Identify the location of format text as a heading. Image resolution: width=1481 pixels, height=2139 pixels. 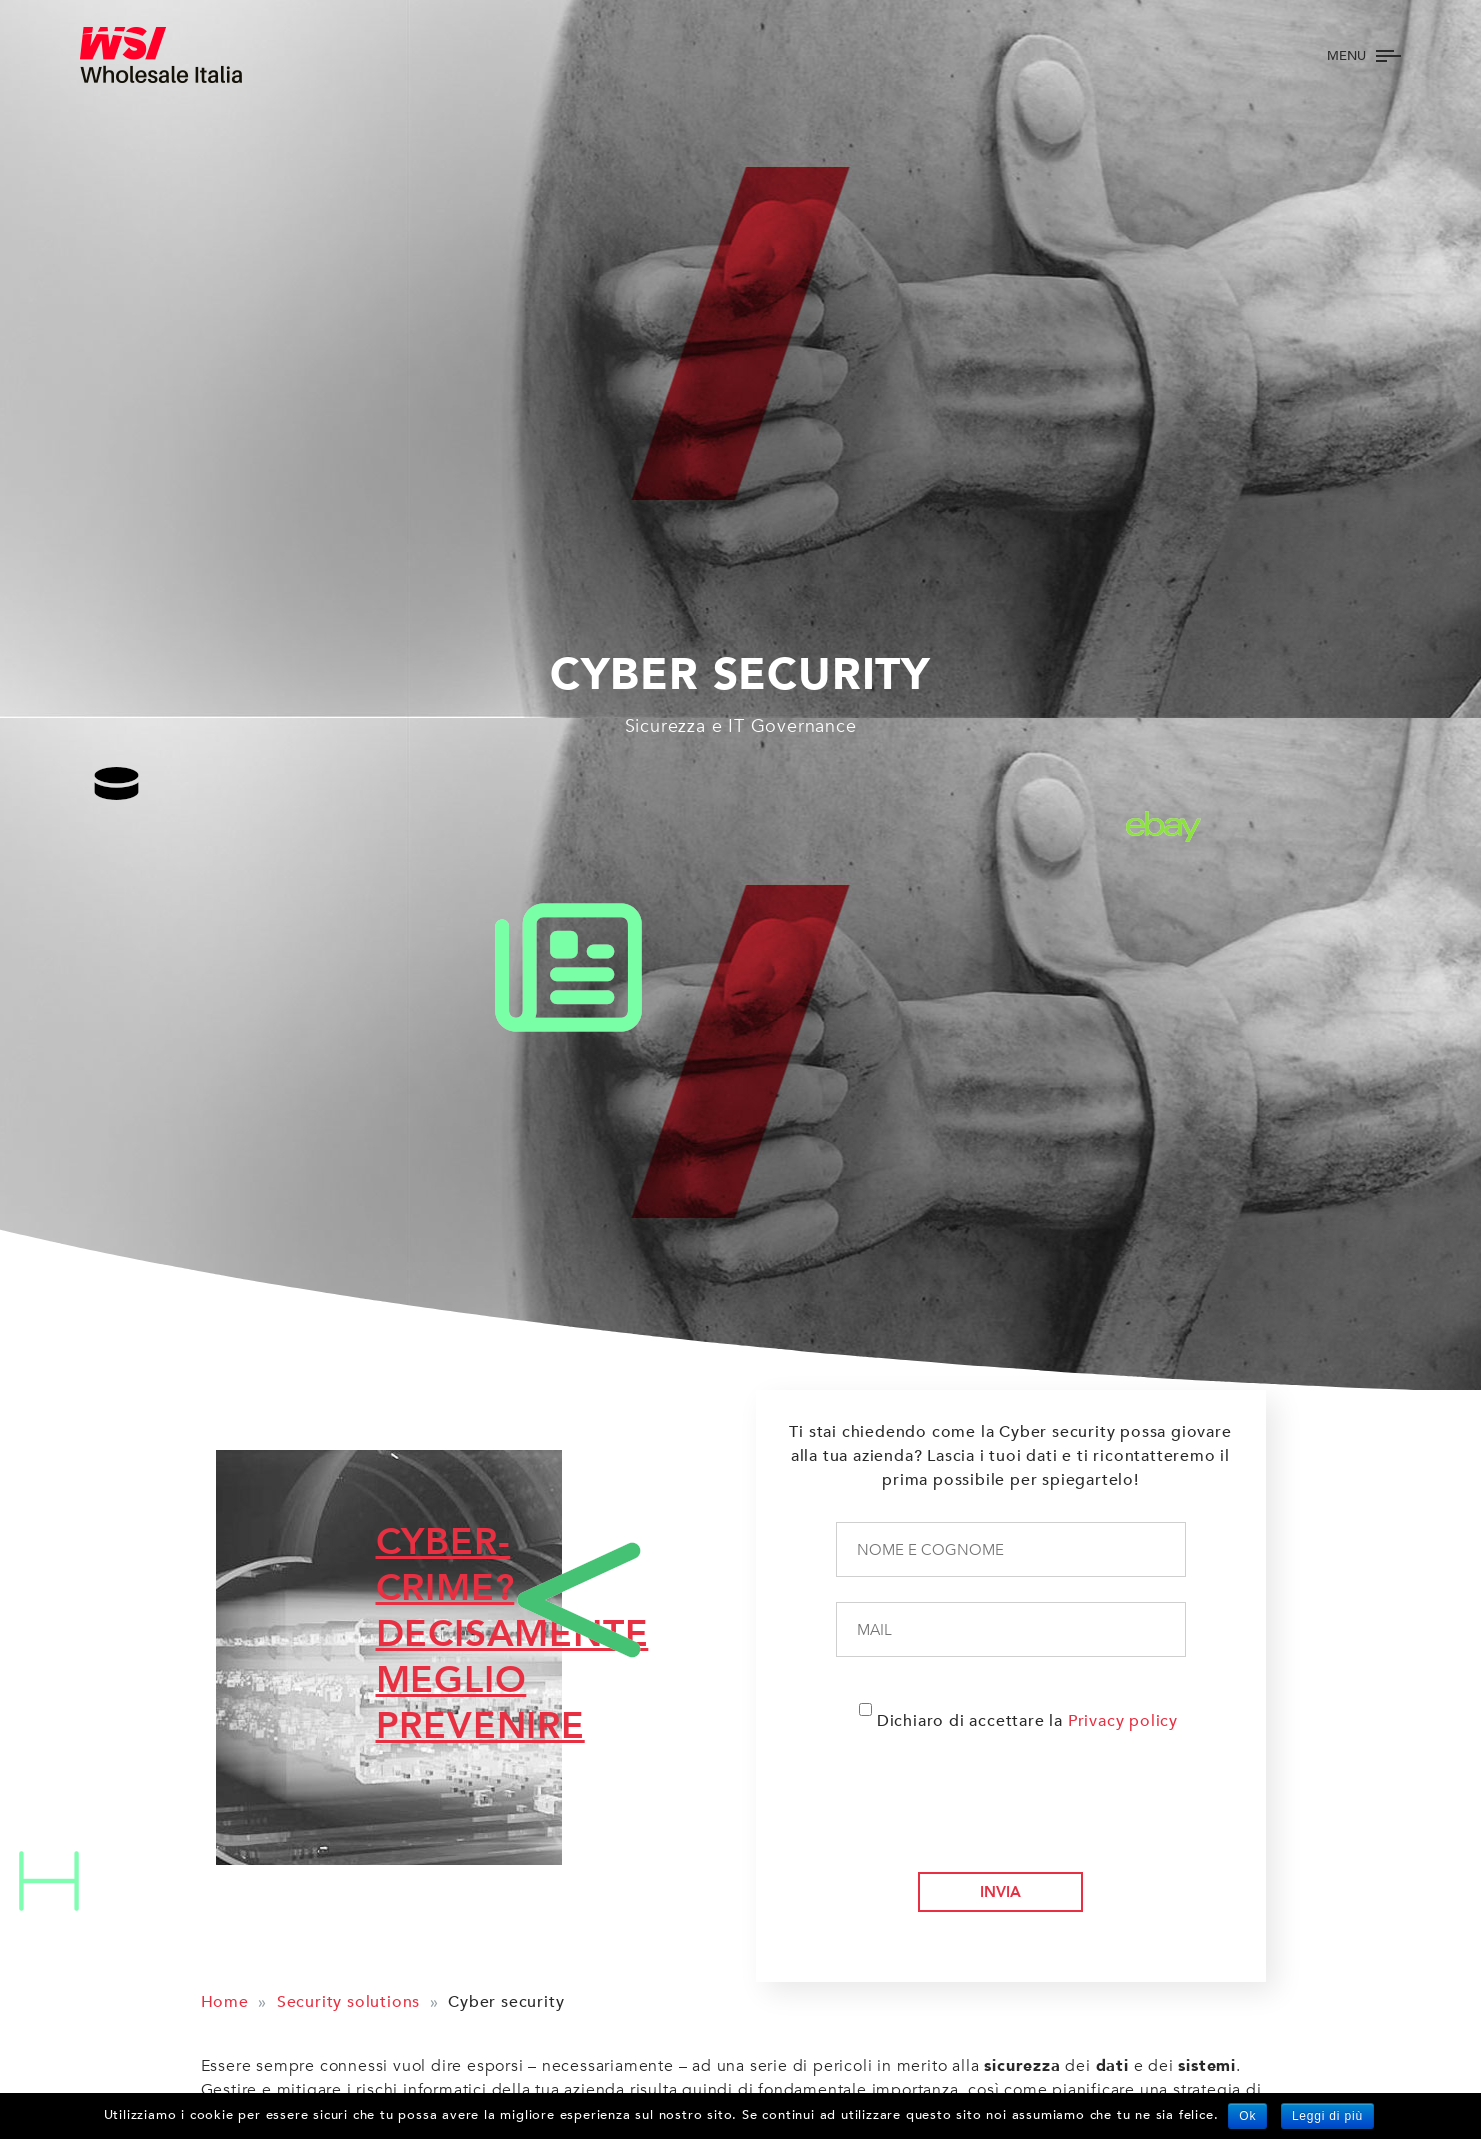
(49, 1881).